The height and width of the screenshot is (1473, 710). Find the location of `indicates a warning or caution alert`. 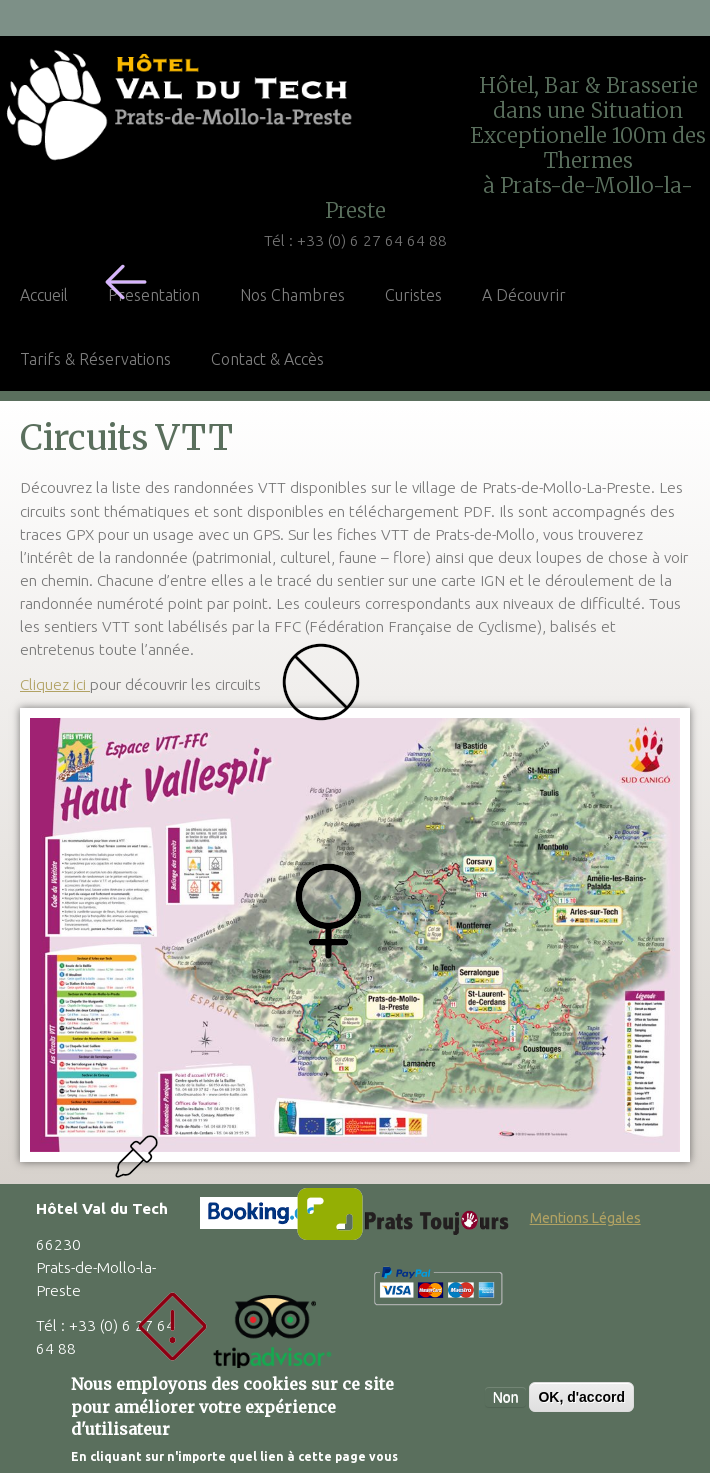

indicates a warning or caution alert is located at coordinates (172, 1326).